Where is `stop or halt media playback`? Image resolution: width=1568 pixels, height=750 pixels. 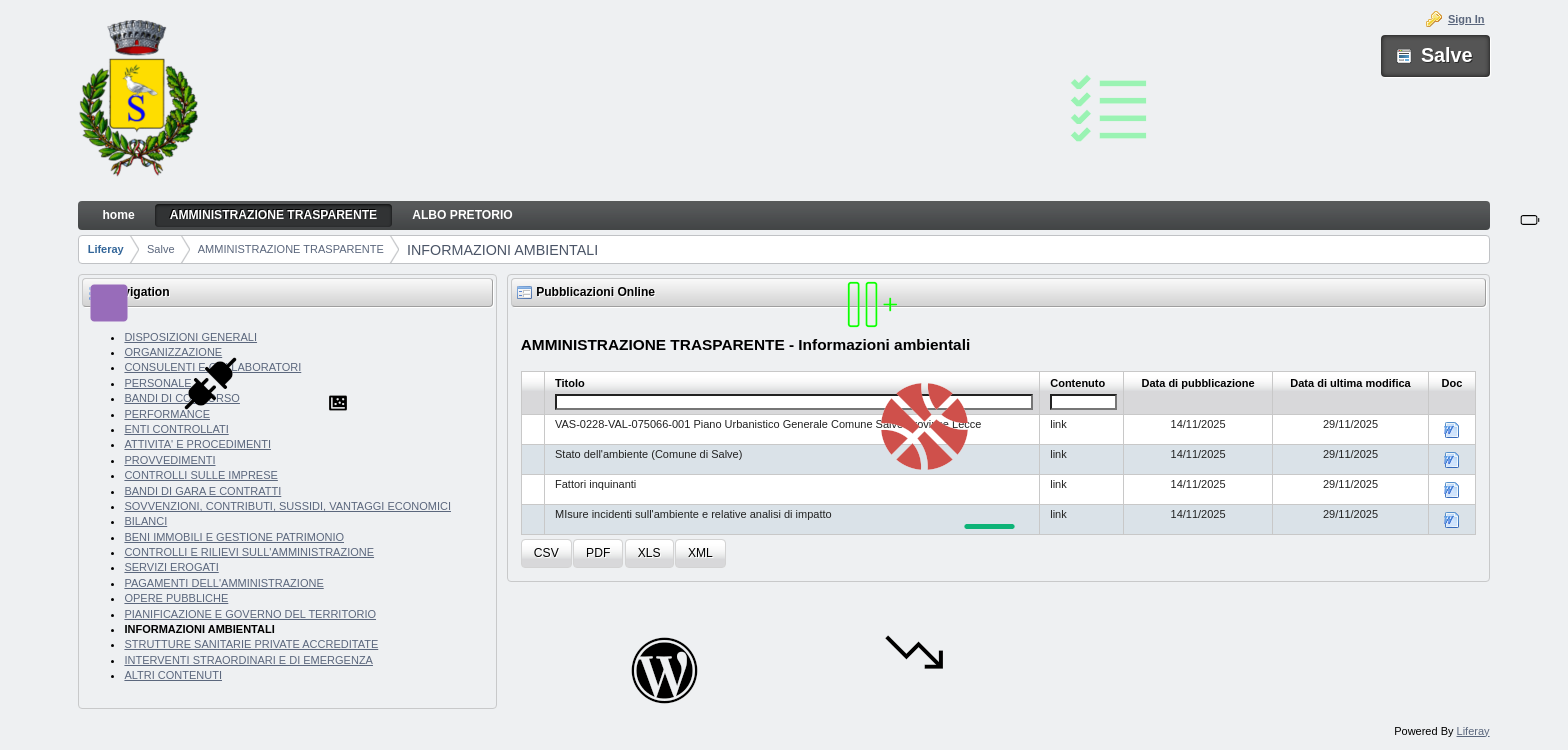 stop or halt media playback is located at coordinates (109, 303).